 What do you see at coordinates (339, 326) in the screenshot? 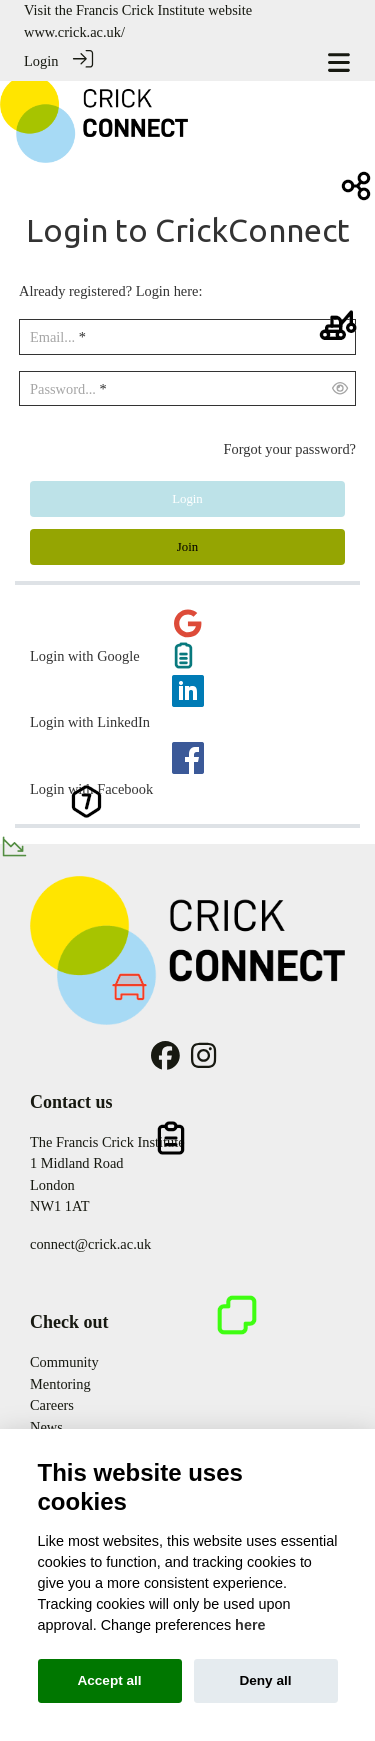
I see `demolition or destruction tool` at bounding box center [339, 326].